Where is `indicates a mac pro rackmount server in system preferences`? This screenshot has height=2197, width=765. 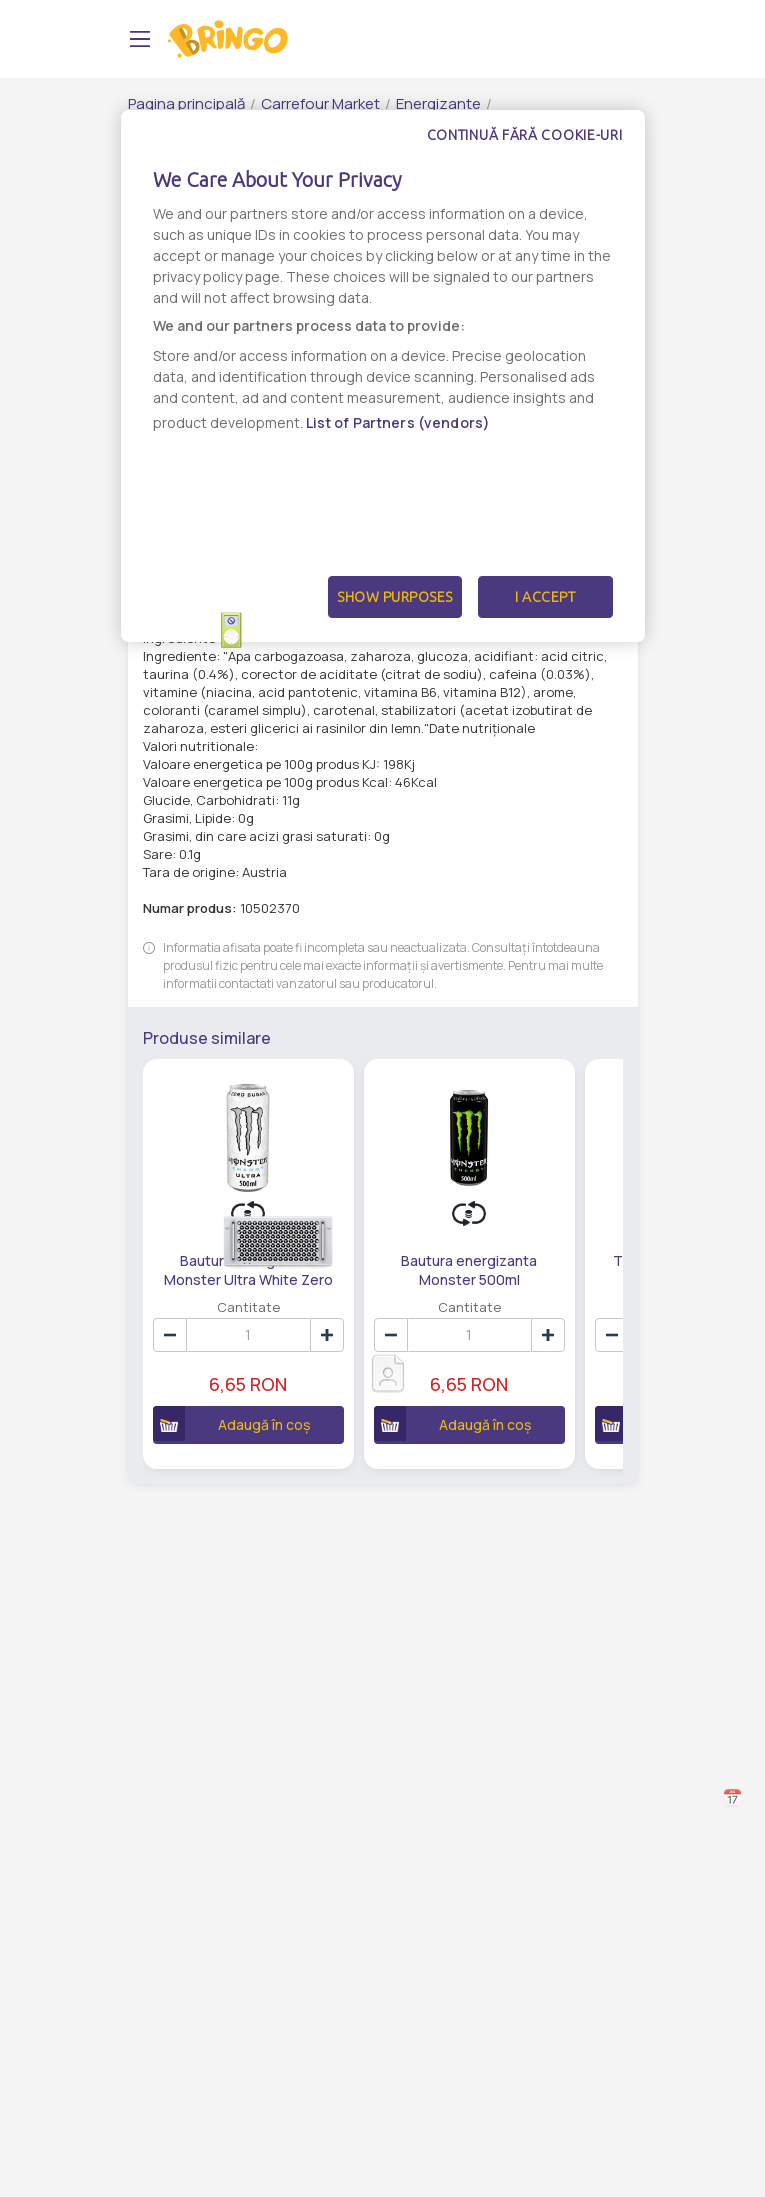
indicates a mac pro rackmount server in system preferences is located at coordinates (278, 1241).